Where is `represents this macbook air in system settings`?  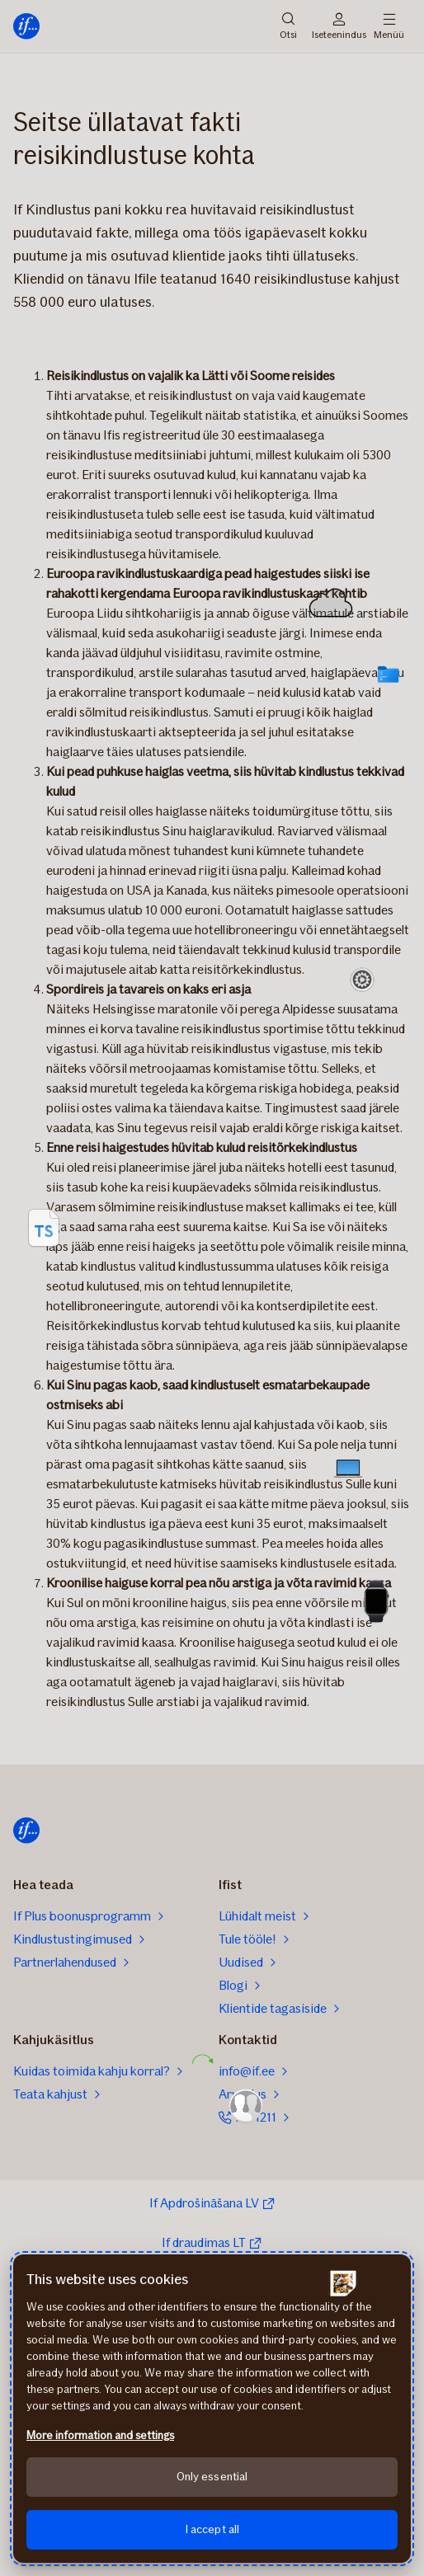
represents this macbook air in system settings is located at coordinates (348, 1466).